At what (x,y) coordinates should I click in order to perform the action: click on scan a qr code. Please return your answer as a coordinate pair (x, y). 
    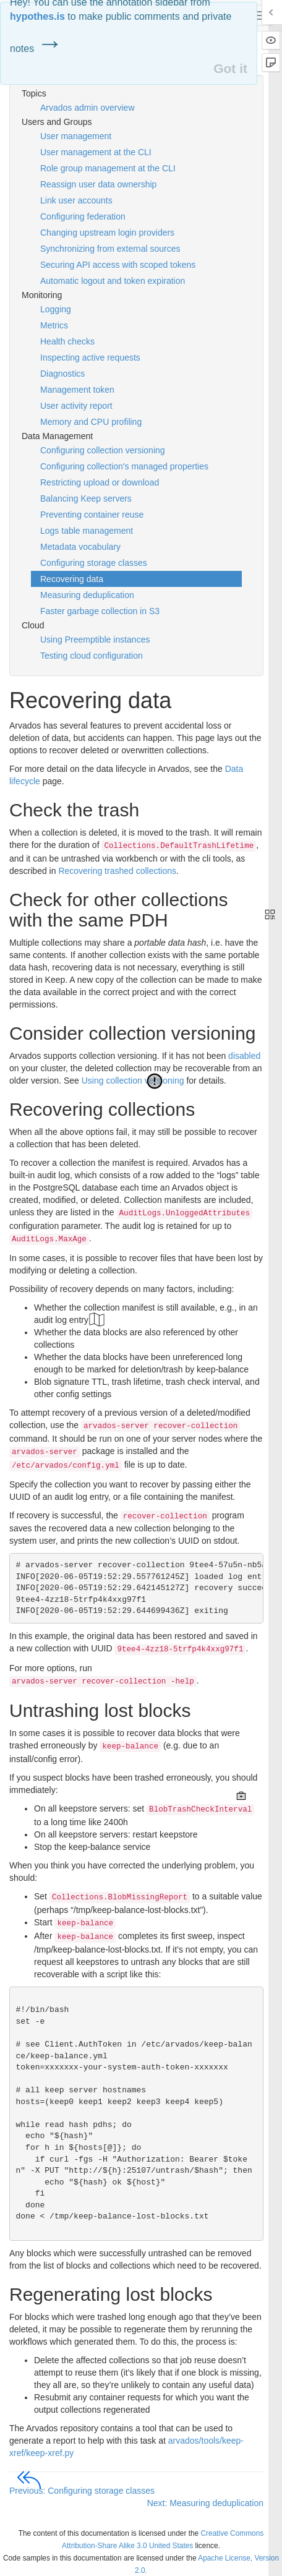
    Looking at the image, I should click on (270, 914).